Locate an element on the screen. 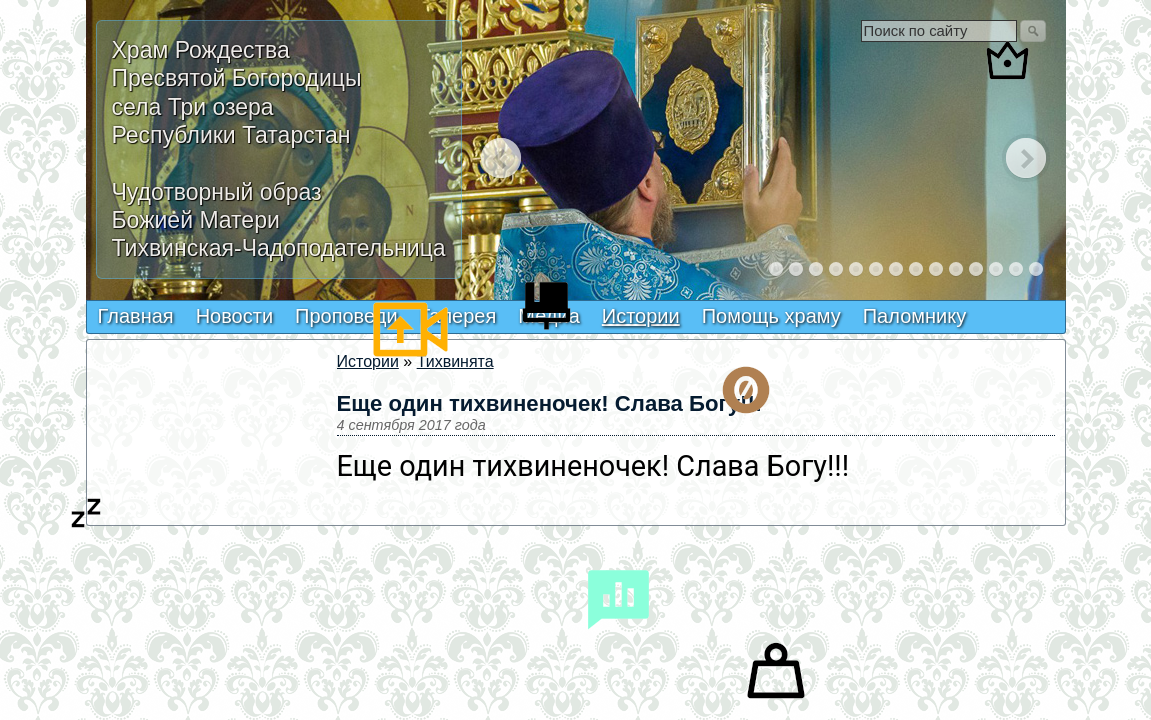  view item weight or mass is located at coordinates (776, 672).